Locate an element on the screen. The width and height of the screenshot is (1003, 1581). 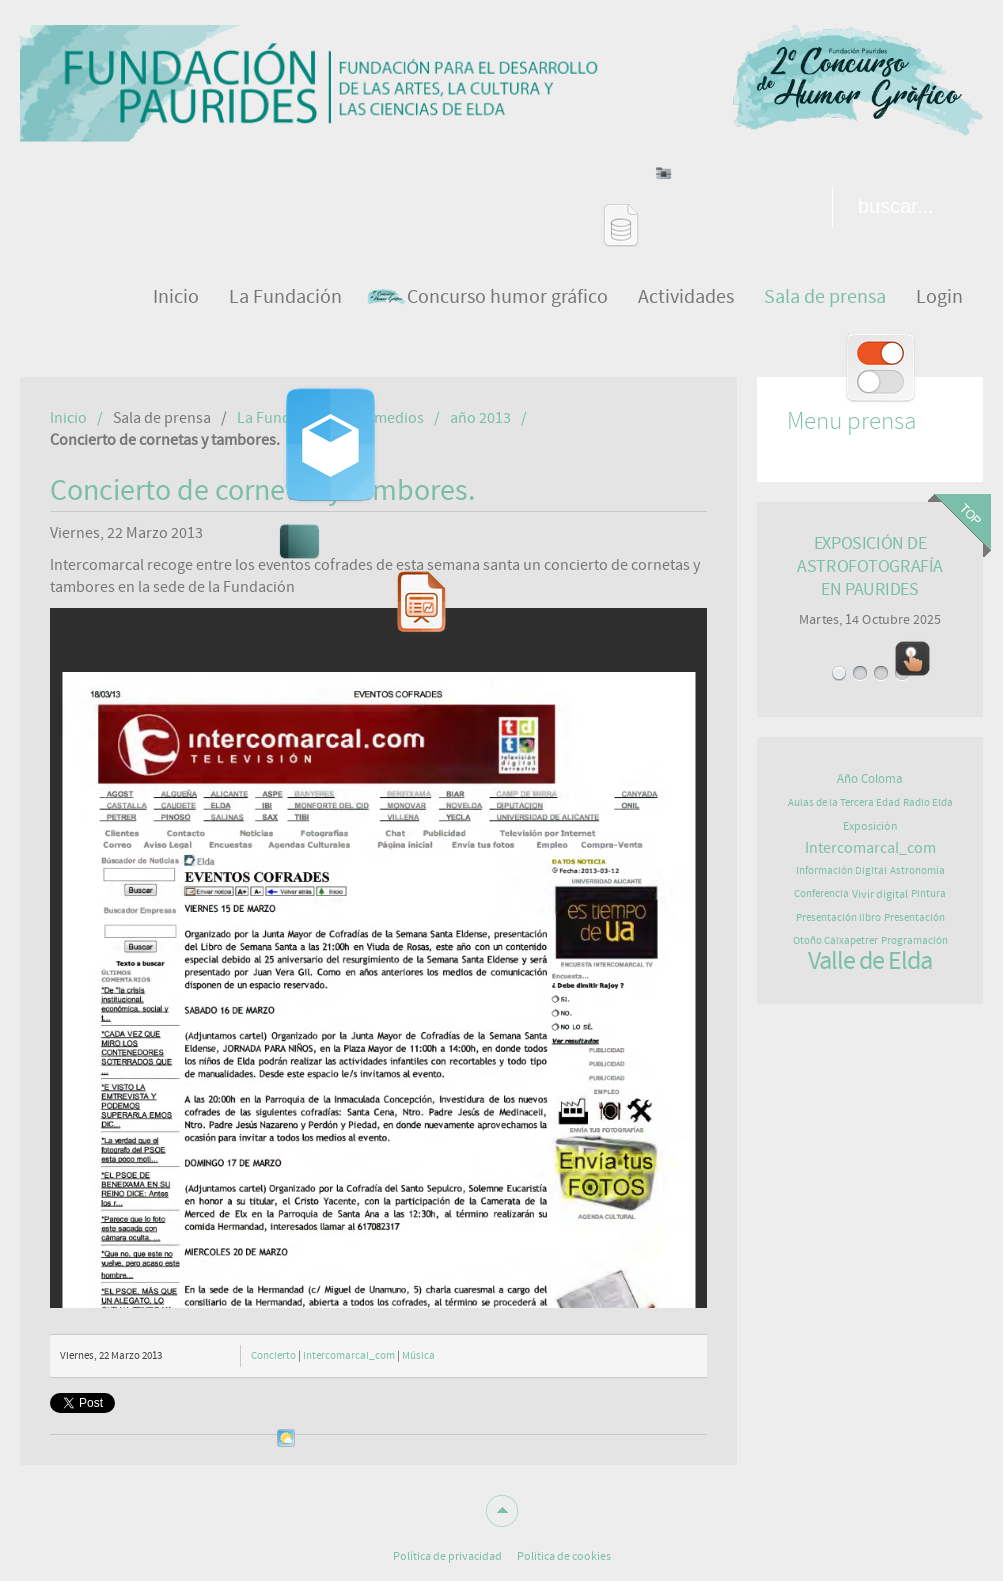
open a SQL database file is located at coordinates (621, 225).